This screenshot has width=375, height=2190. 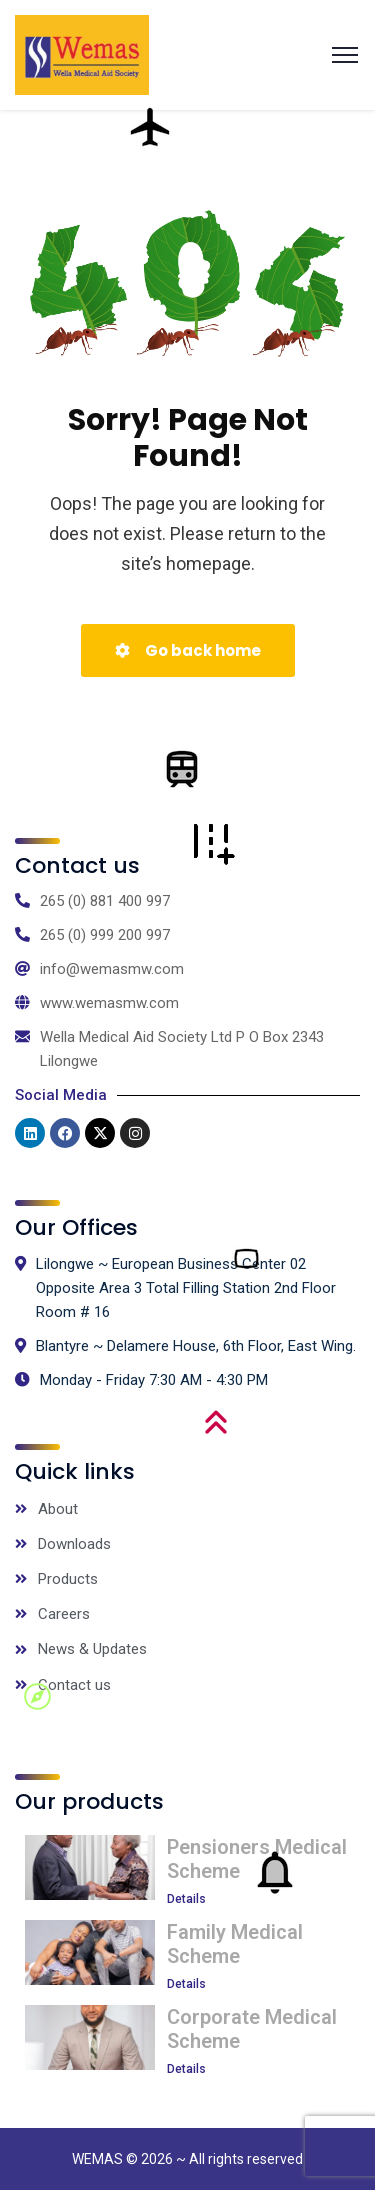 What do you see at coordinates (246, 1258) in the screenshot?
I see `switch to wide-angle or panorama camera mode` at bounding box center [246, 1258].